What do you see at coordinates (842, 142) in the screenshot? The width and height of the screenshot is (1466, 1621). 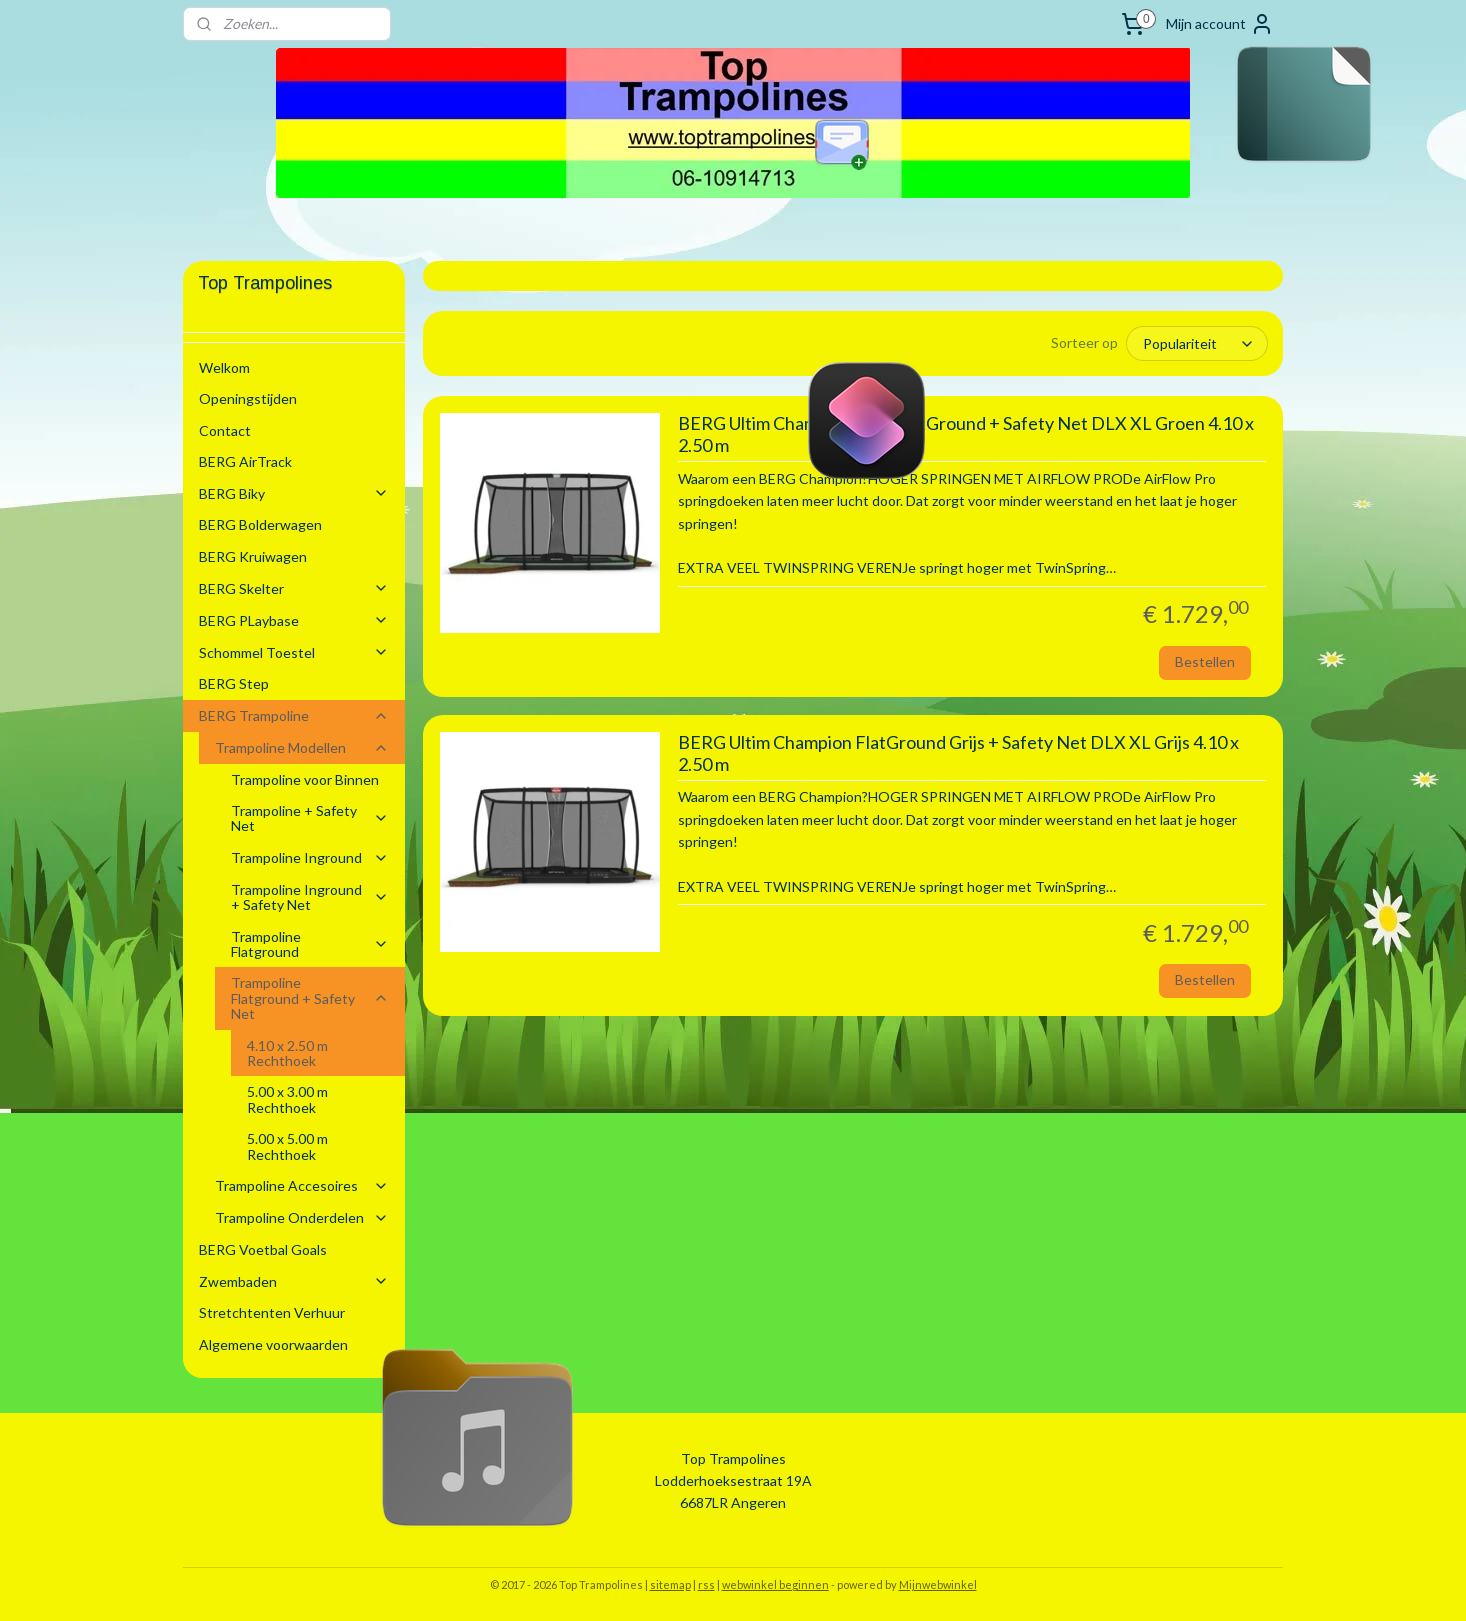 I see `compose a new email message` at bounding box center [842, 142].